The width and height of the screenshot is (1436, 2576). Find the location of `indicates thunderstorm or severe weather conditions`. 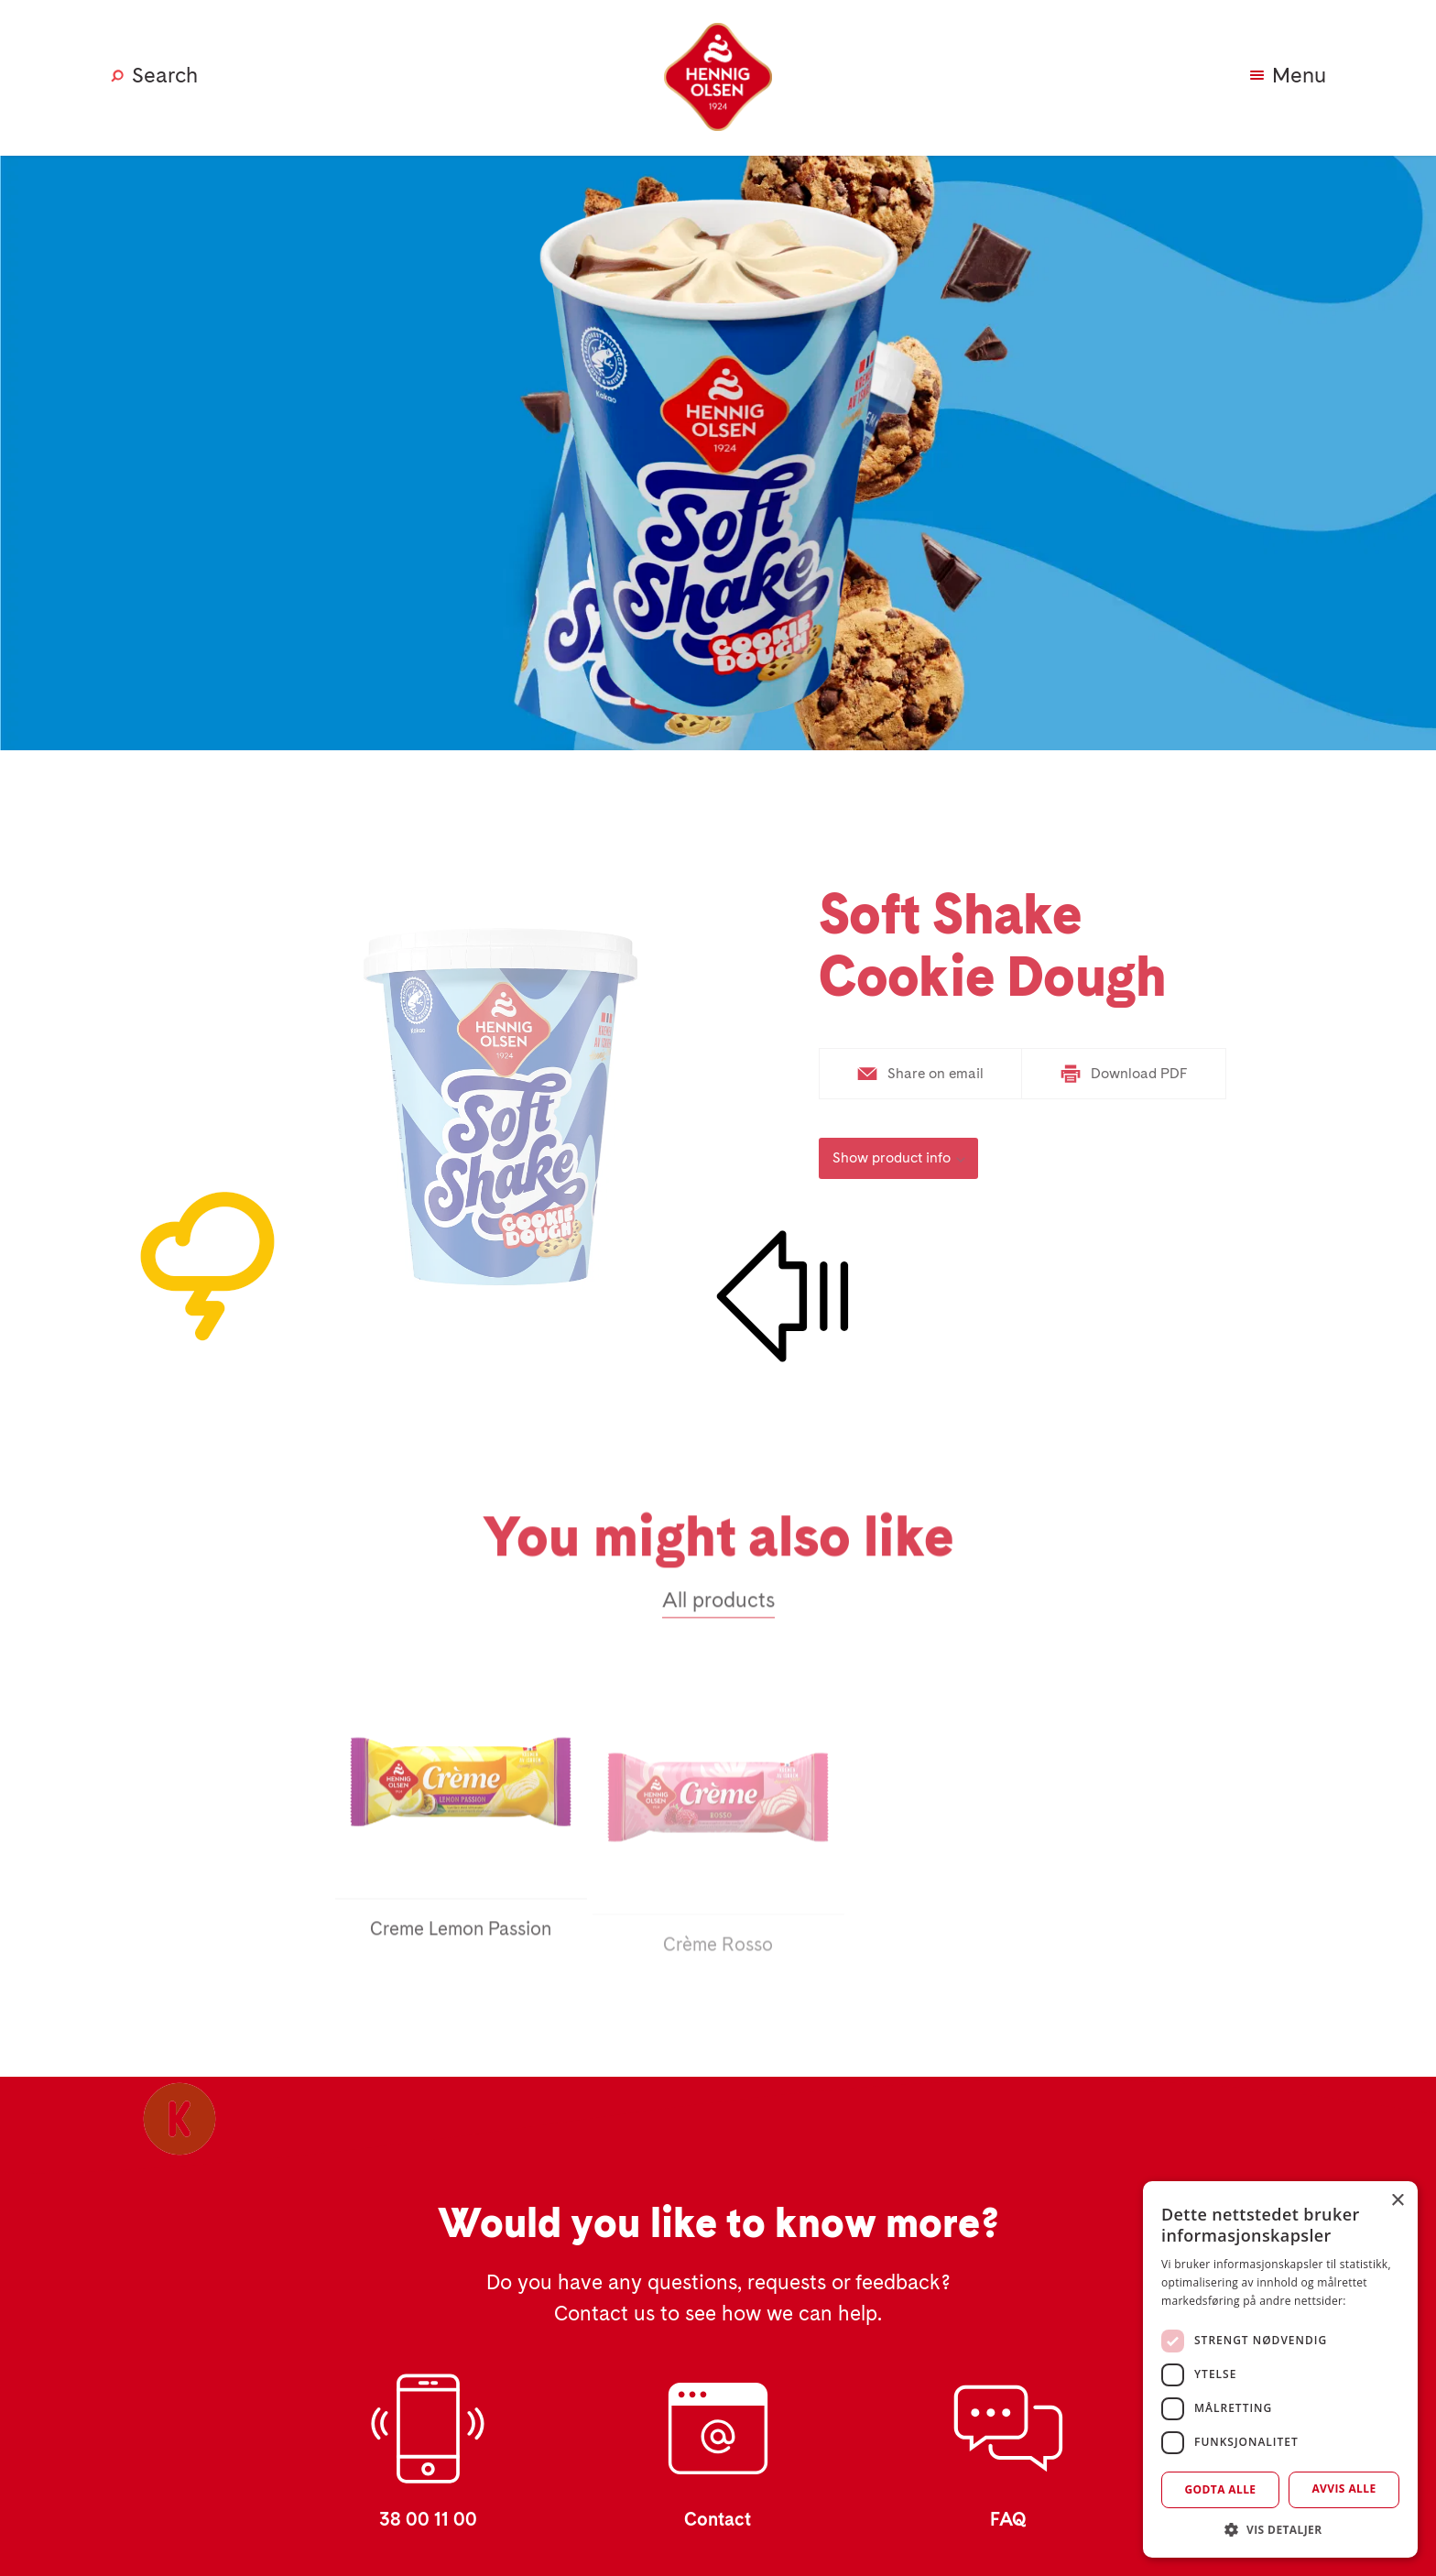

indicates thunderstorm or severe weather conditions is located at coordinates (207, 1263).